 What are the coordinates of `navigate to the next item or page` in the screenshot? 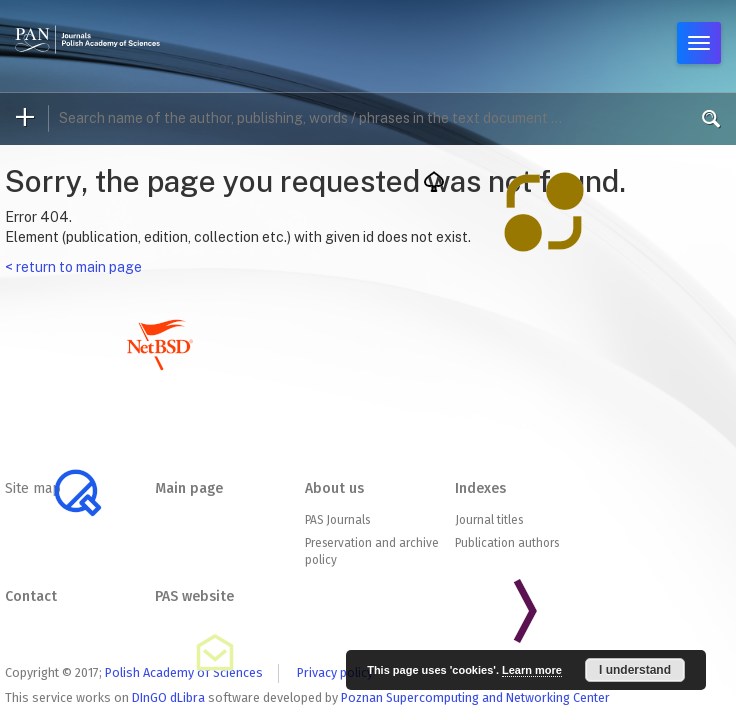 It's located at (524, 611).